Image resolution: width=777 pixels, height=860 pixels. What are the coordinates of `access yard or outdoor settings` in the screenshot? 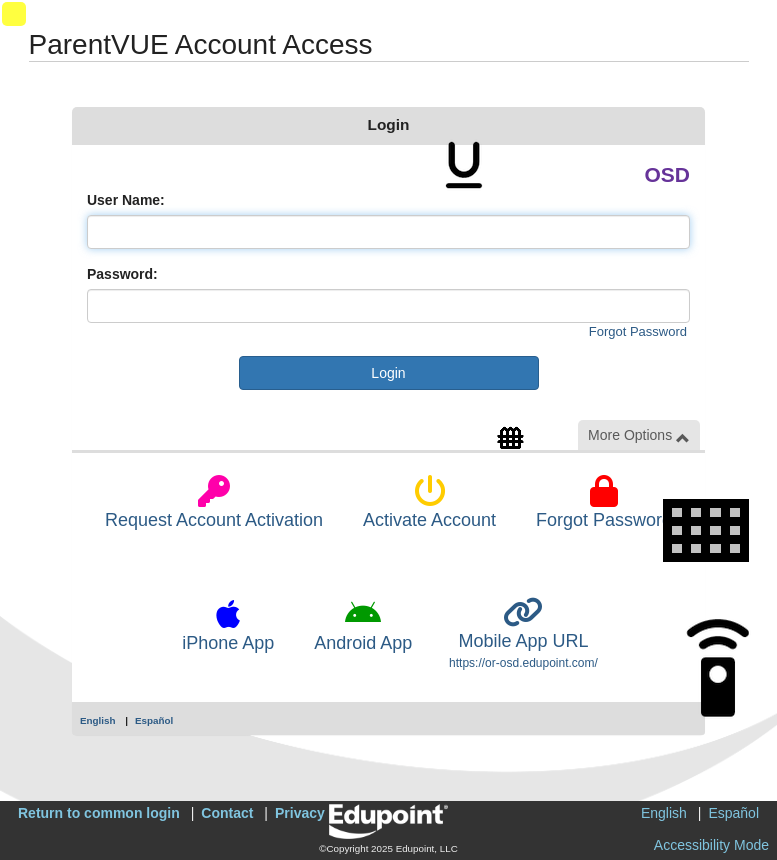 It's located at (510, 437).